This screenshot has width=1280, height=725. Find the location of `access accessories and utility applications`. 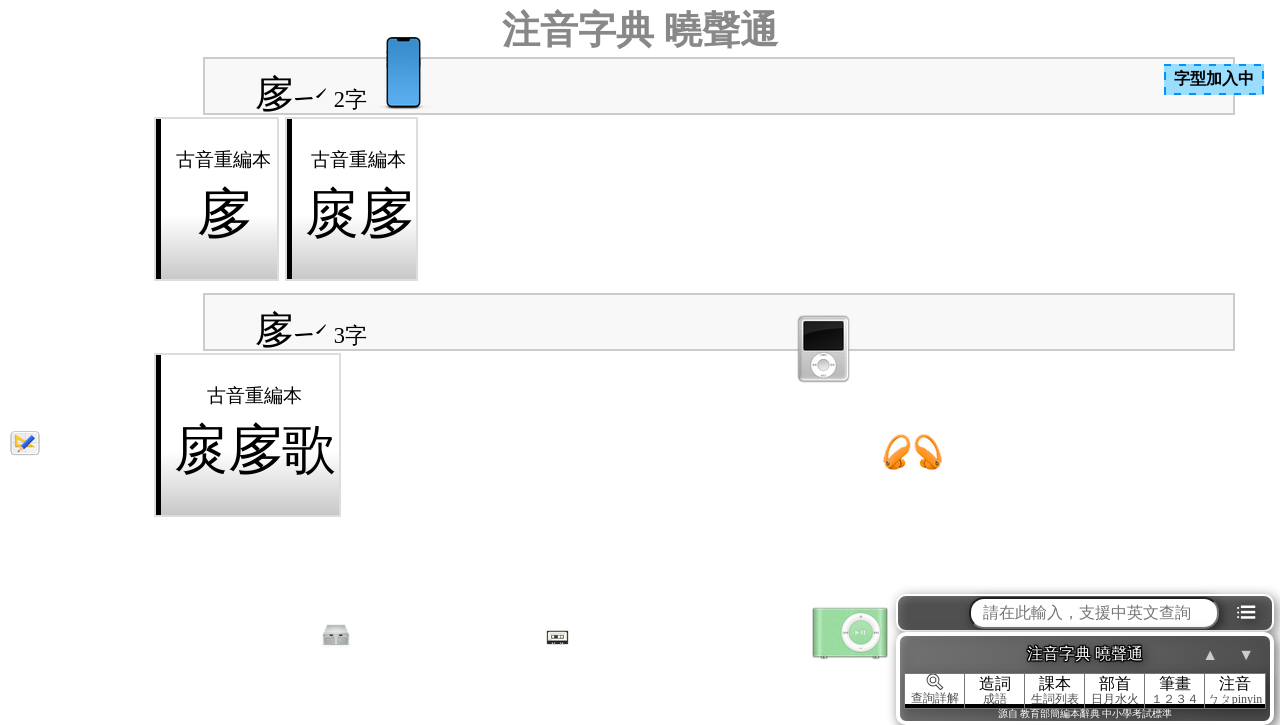

access accessories and utility applications is located at coordinates (25, 443).